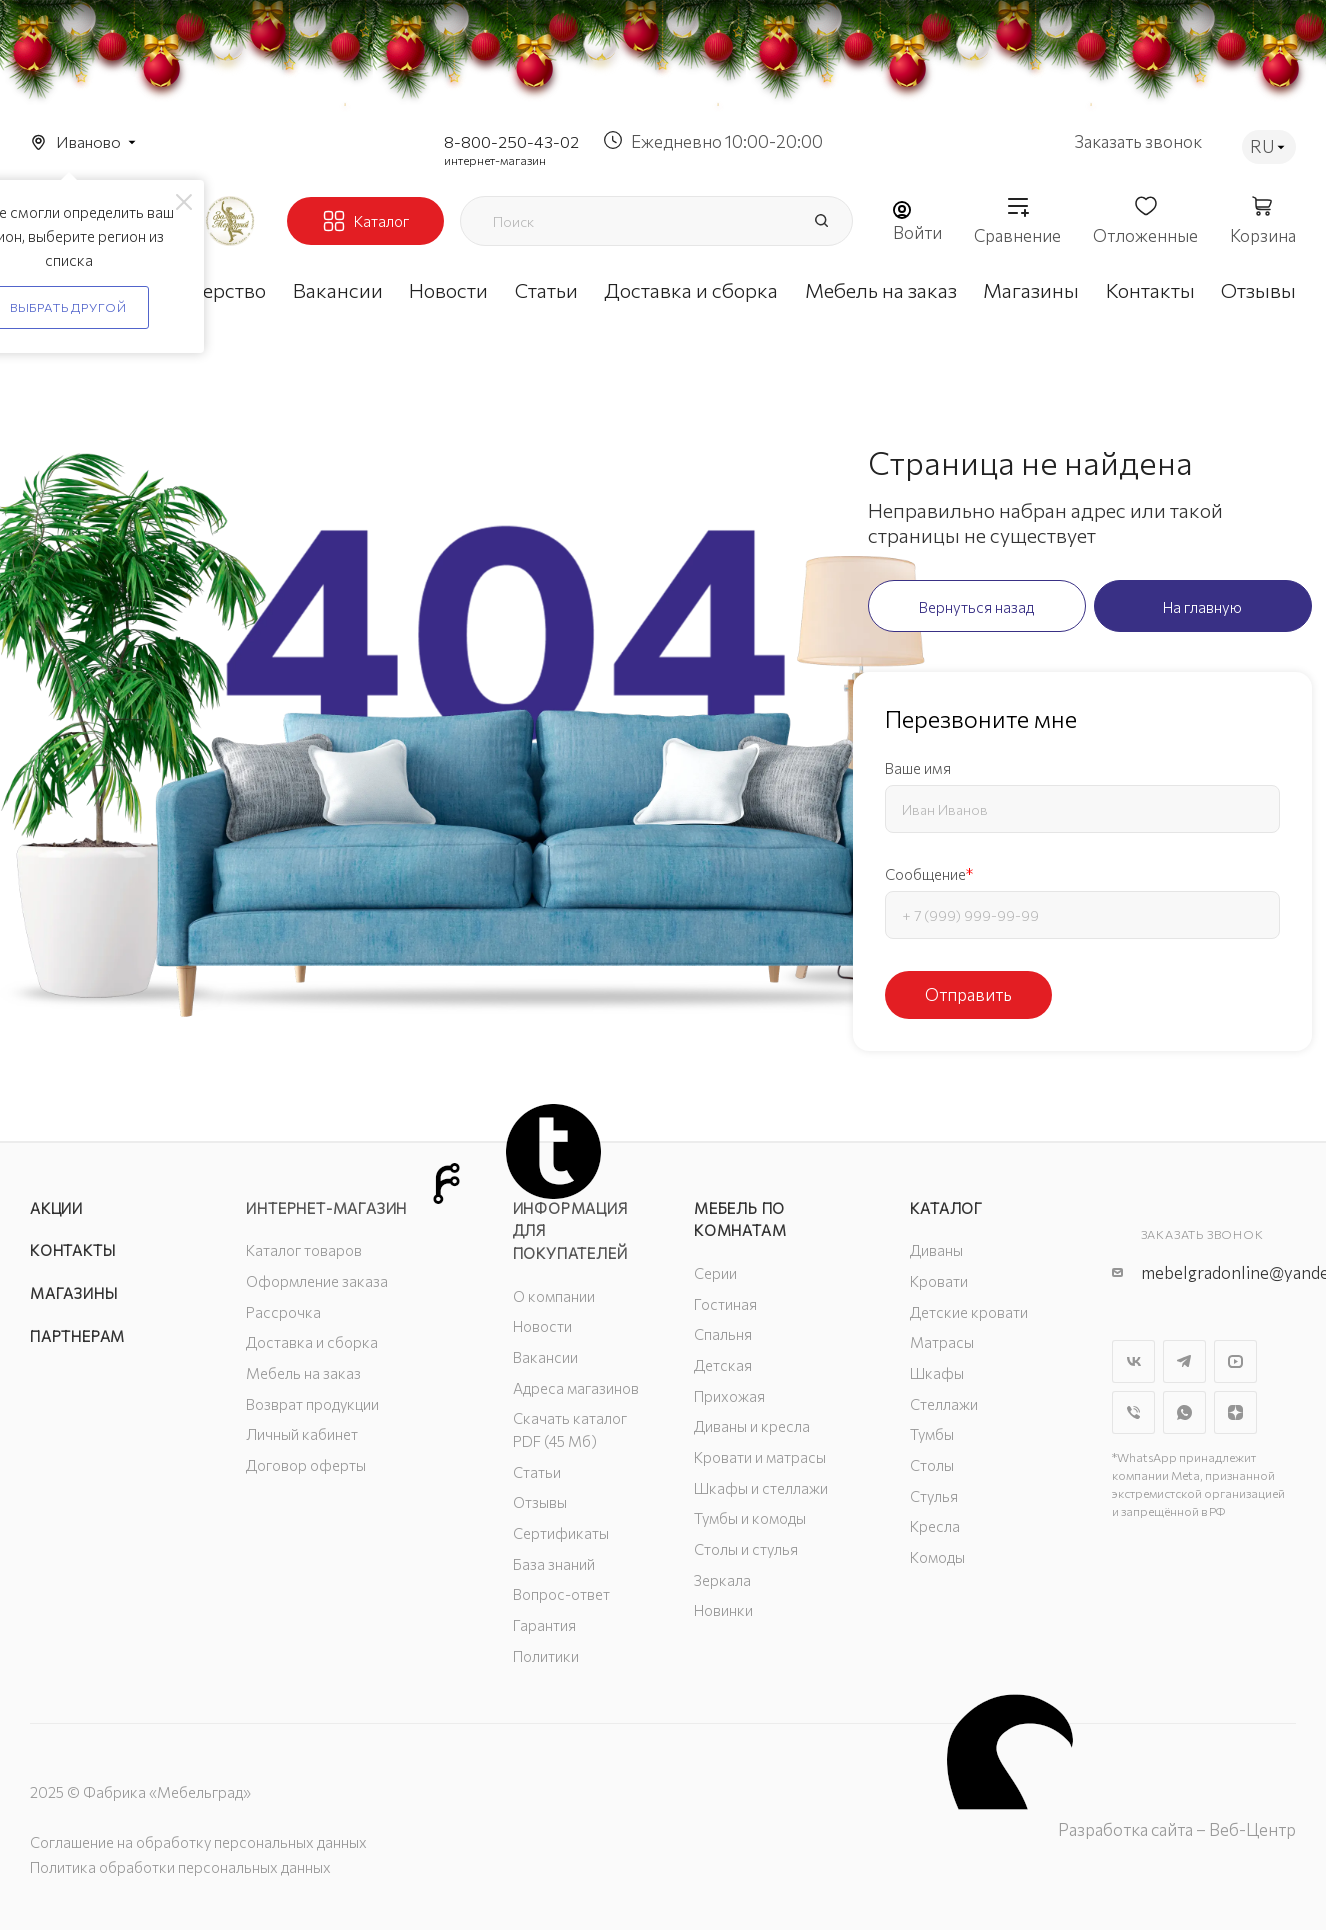  What do you see at coordinates (446, 1183) in the screenshot?
I see `open forgejo git repository` at bounding box center [446, 1183].